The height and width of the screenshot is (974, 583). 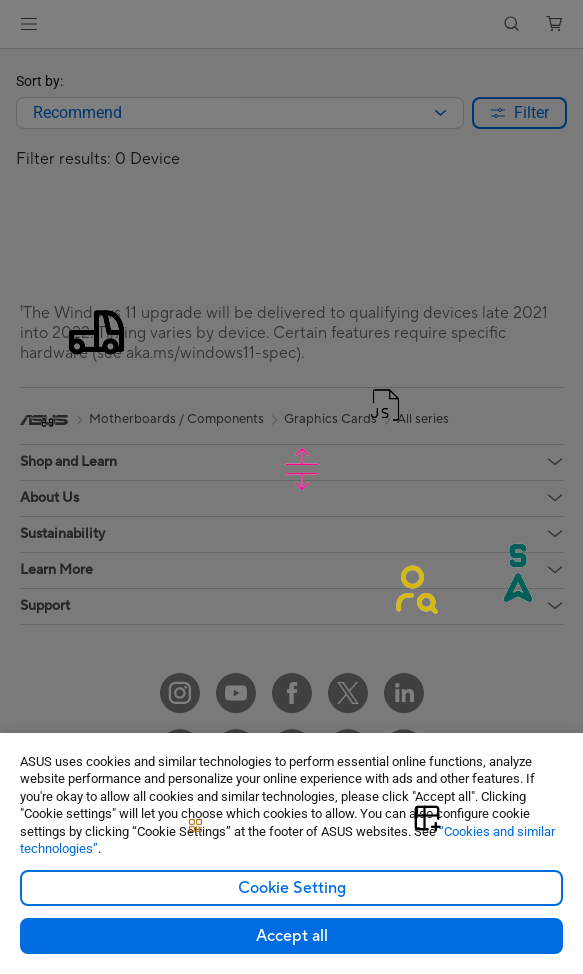 What do you see at coordinates (47, 422) in the screenshot?
I see `indicates day 29 on a calendar or date picker` at bounding box center [47, 422].